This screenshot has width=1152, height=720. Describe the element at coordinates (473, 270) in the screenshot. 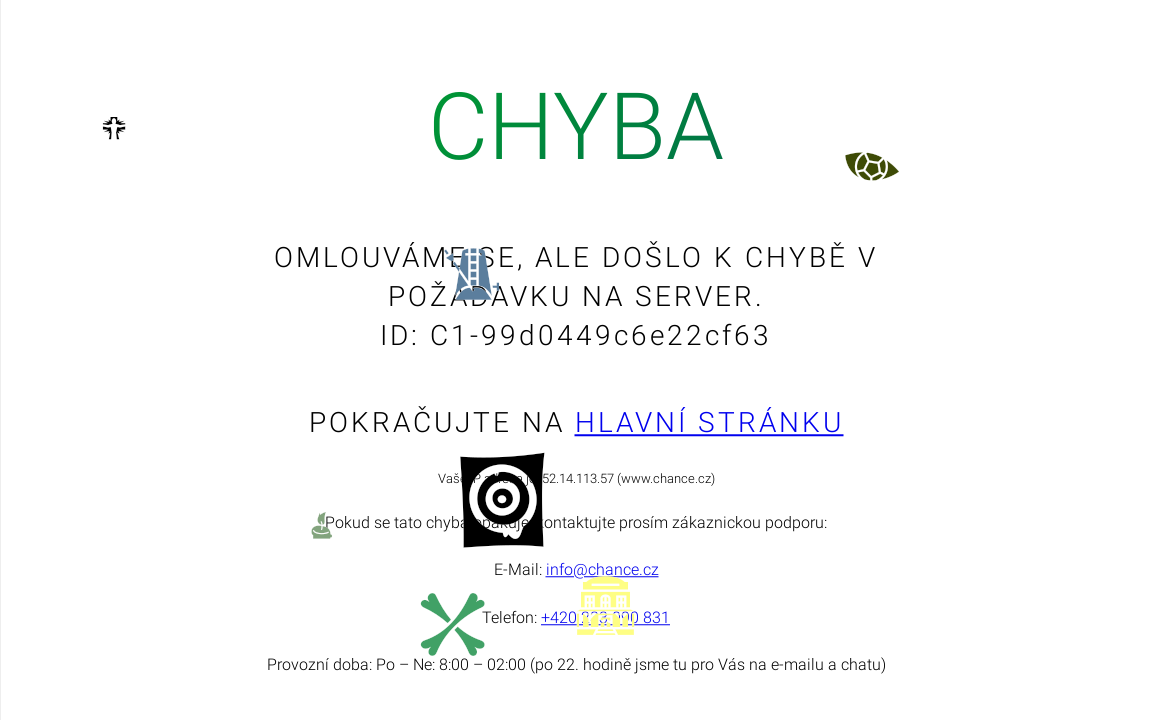

I see `set tempo or timing for music playback` at that location.